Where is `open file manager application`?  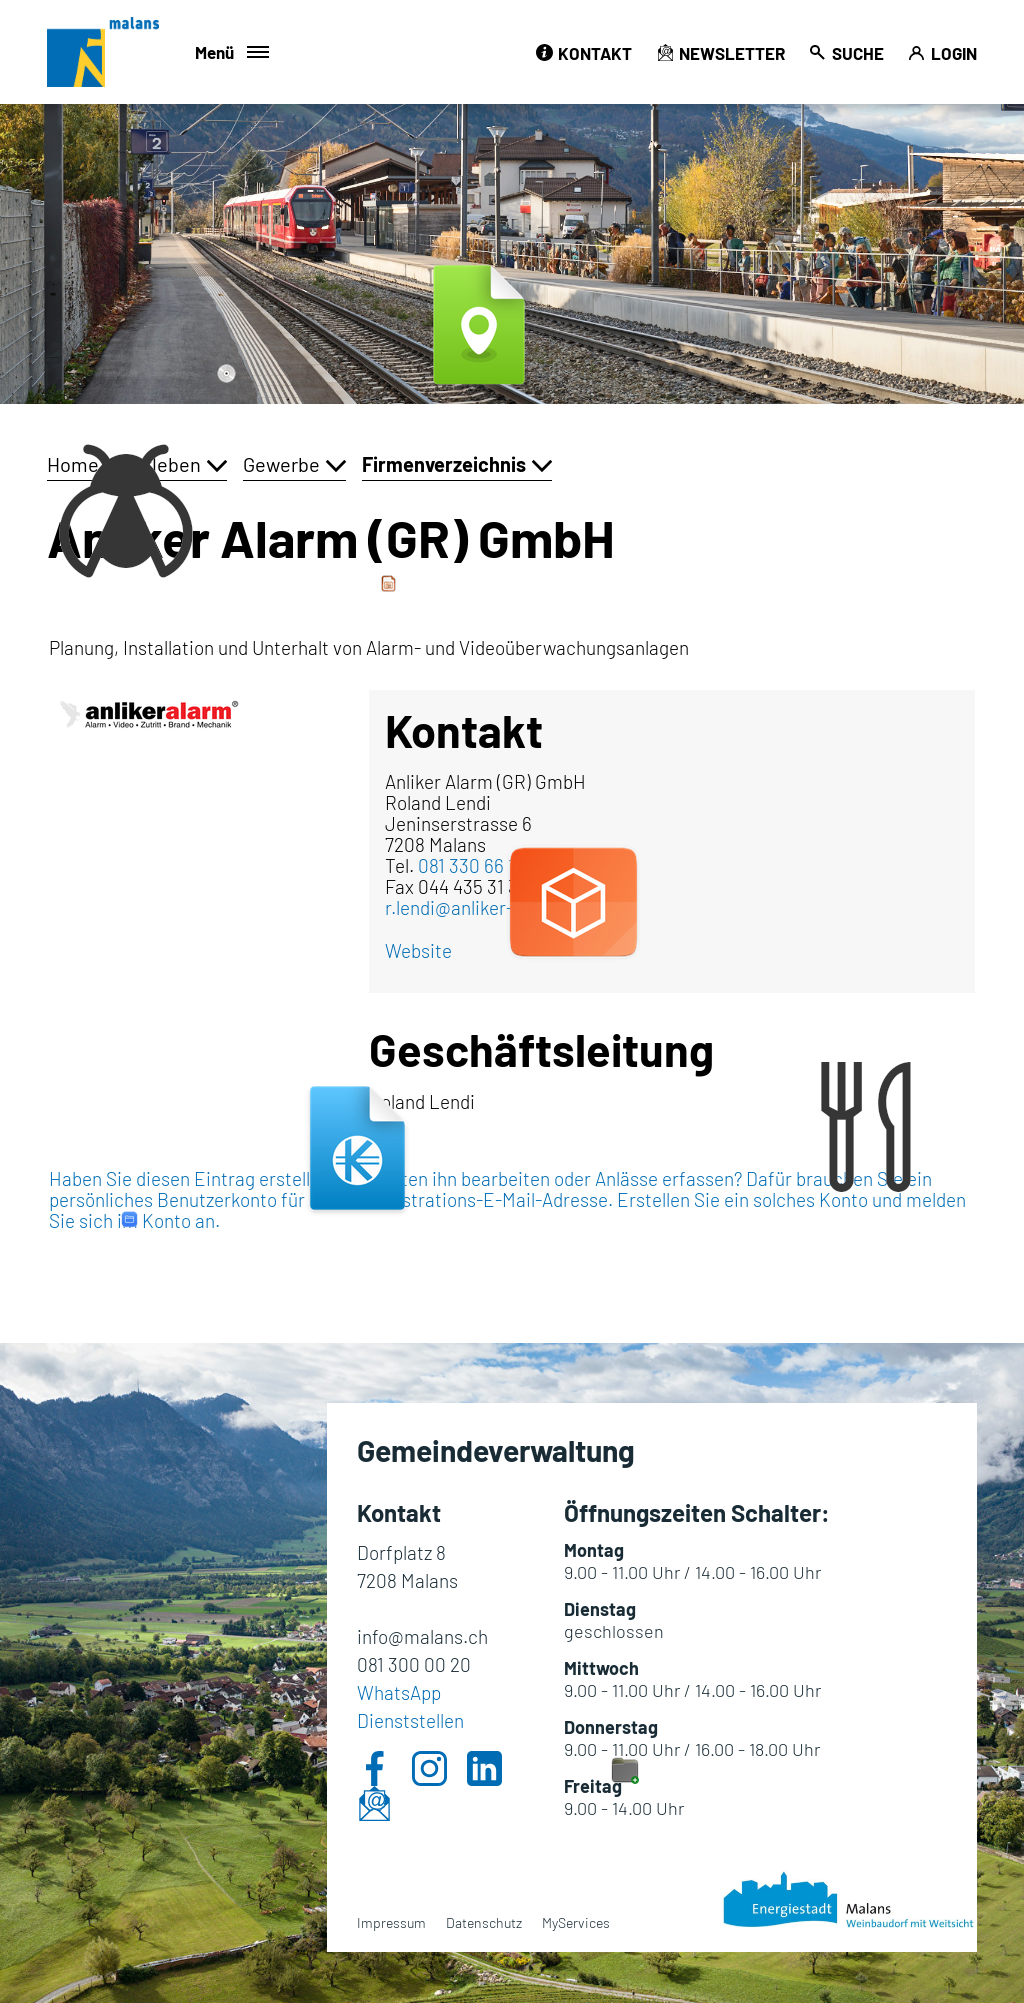 open file manager application is located at coordinates (129, 1219).